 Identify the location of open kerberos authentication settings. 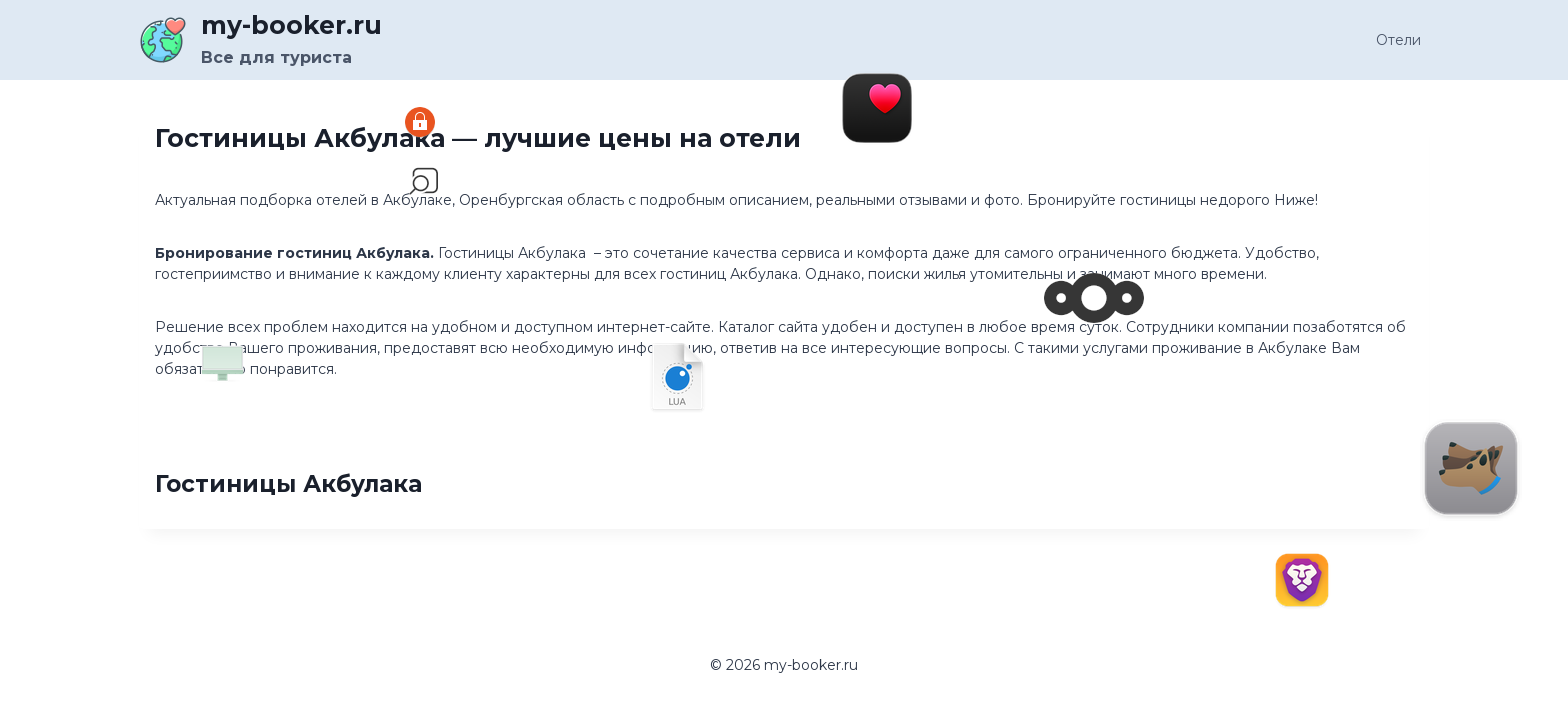
(1471, 470).